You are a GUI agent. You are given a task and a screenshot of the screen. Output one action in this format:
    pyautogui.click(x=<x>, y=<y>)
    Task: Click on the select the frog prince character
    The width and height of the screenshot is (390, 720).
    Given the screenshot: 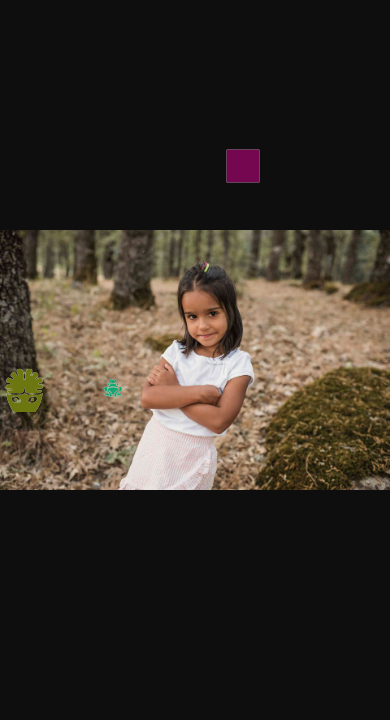 What is the action you would take?
    pyautogui.click(x=113, y=388)
    